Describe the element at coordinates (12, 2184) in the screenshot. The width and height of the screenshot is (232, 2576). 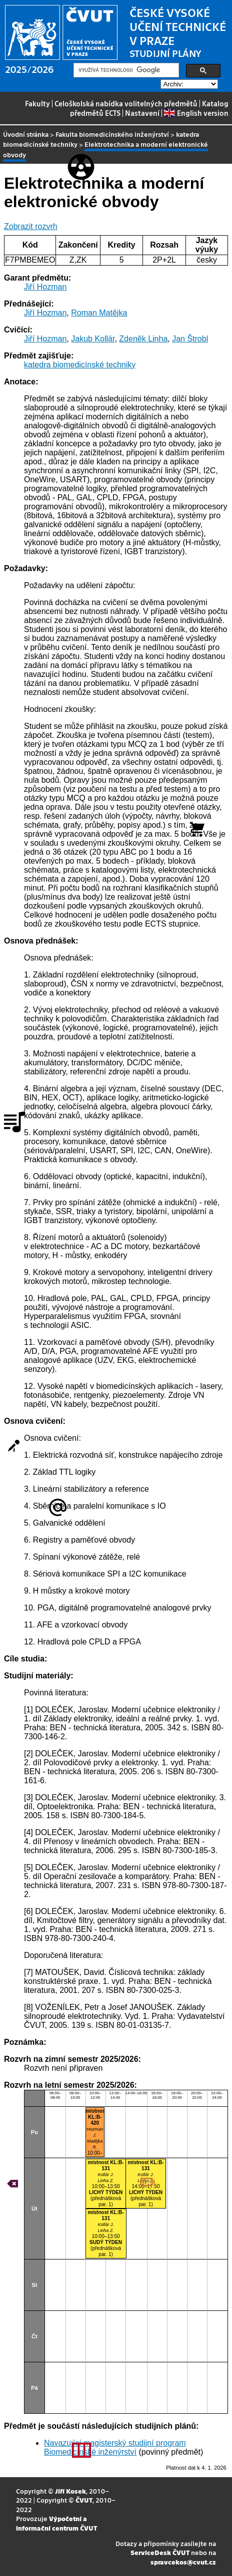
I see `delete the previous character` at that location.